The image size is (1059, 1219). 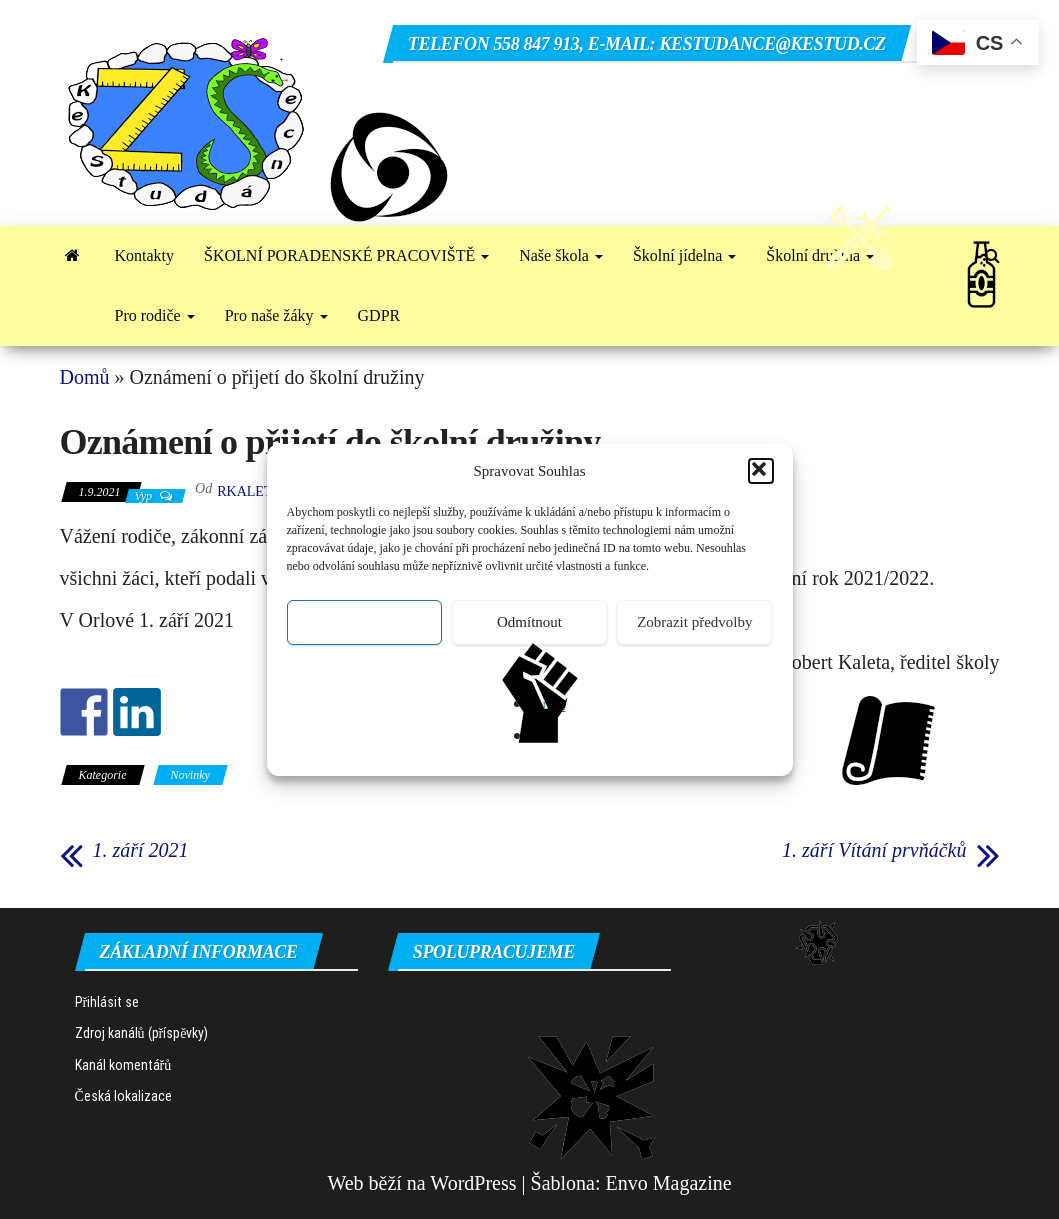 What do you see at coordinates (888, 740) in the screenshot?
I see `view fabric or textile inventory` at bounding box center [888, 740].